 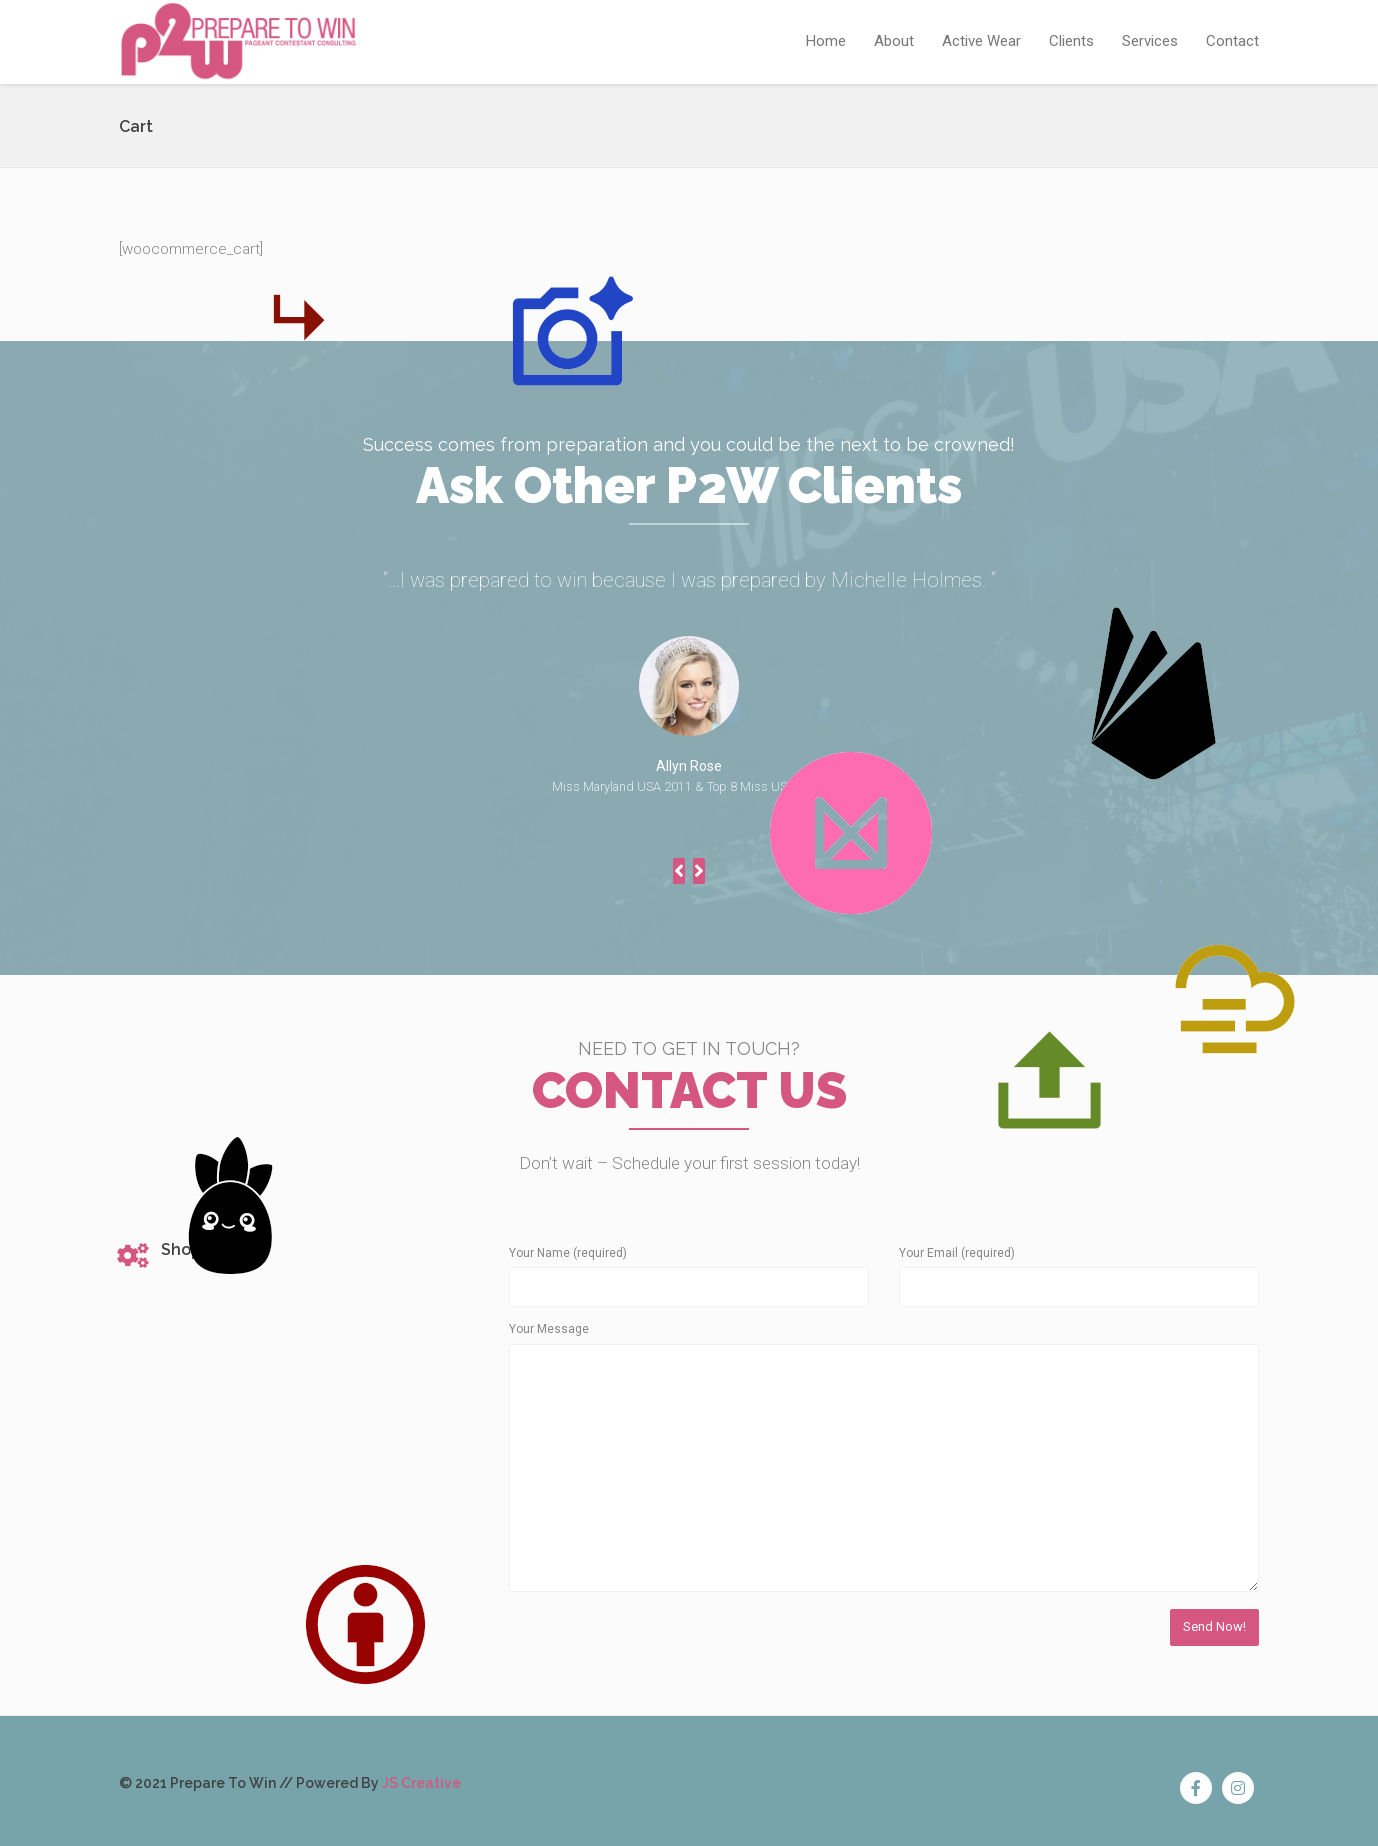 I want to click on open milanote app, so click(x=851, y=833).